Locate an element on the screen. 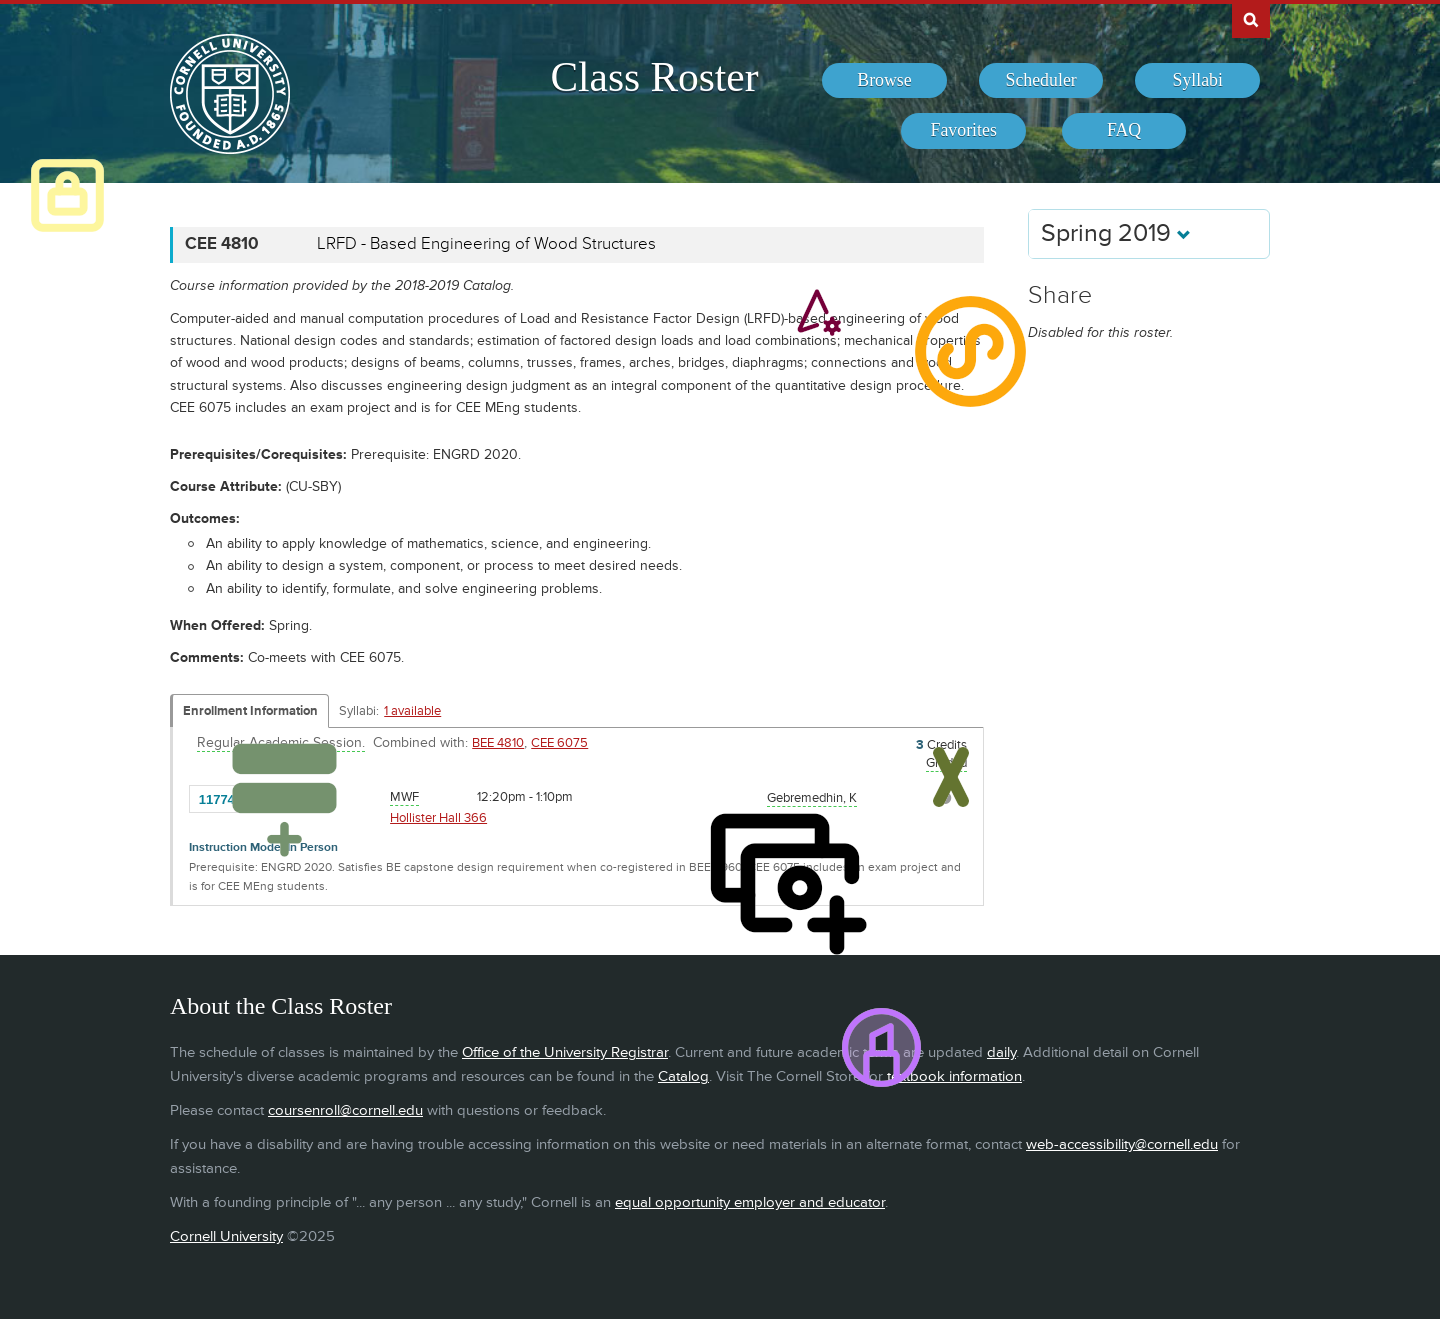 This screenshot has height=1319, width=1440. configure navigation settings is located at coordinates (817, 311).